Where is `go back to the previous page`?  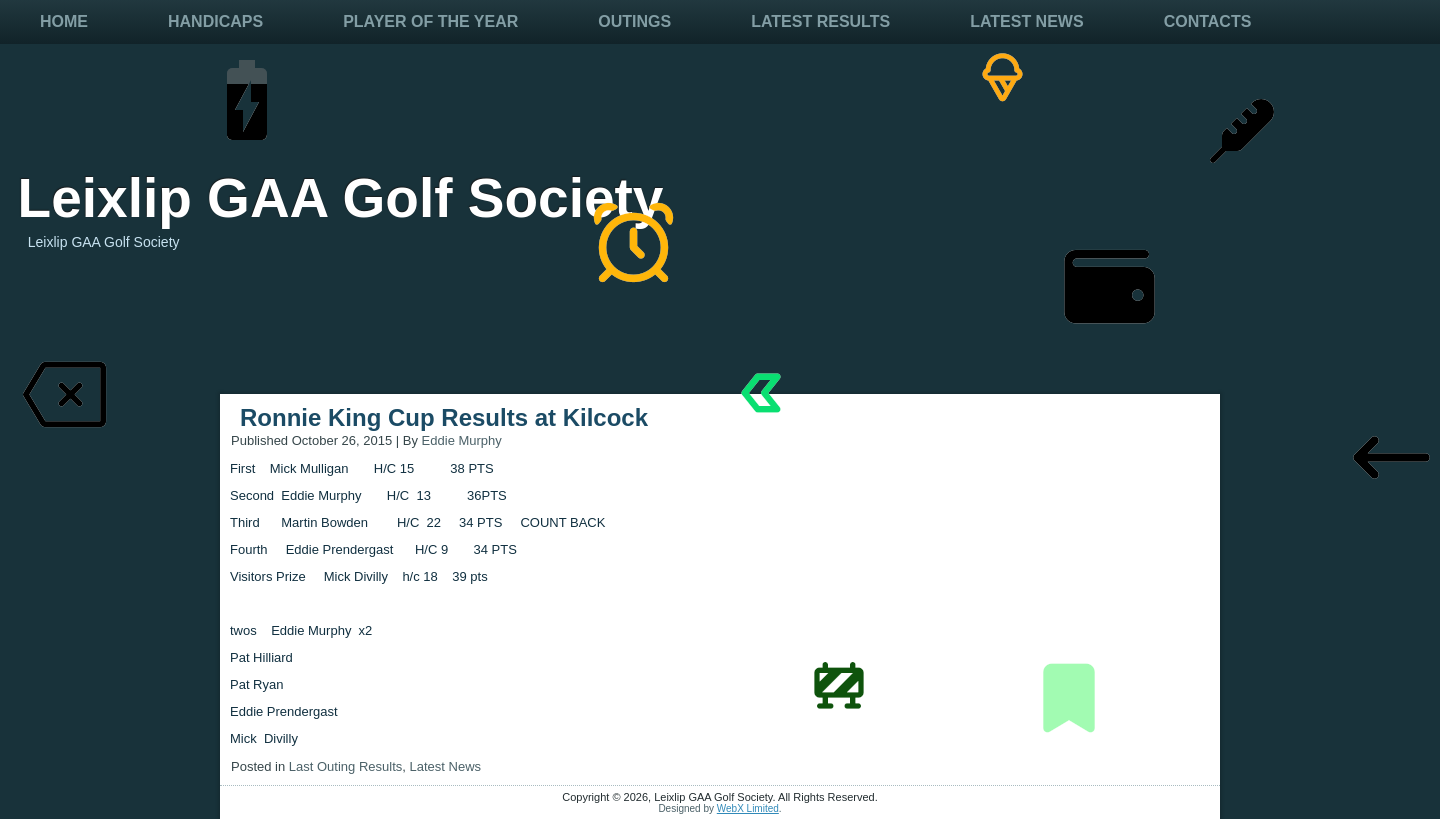
go back to the previous page is located at coordinates (1391, 457).